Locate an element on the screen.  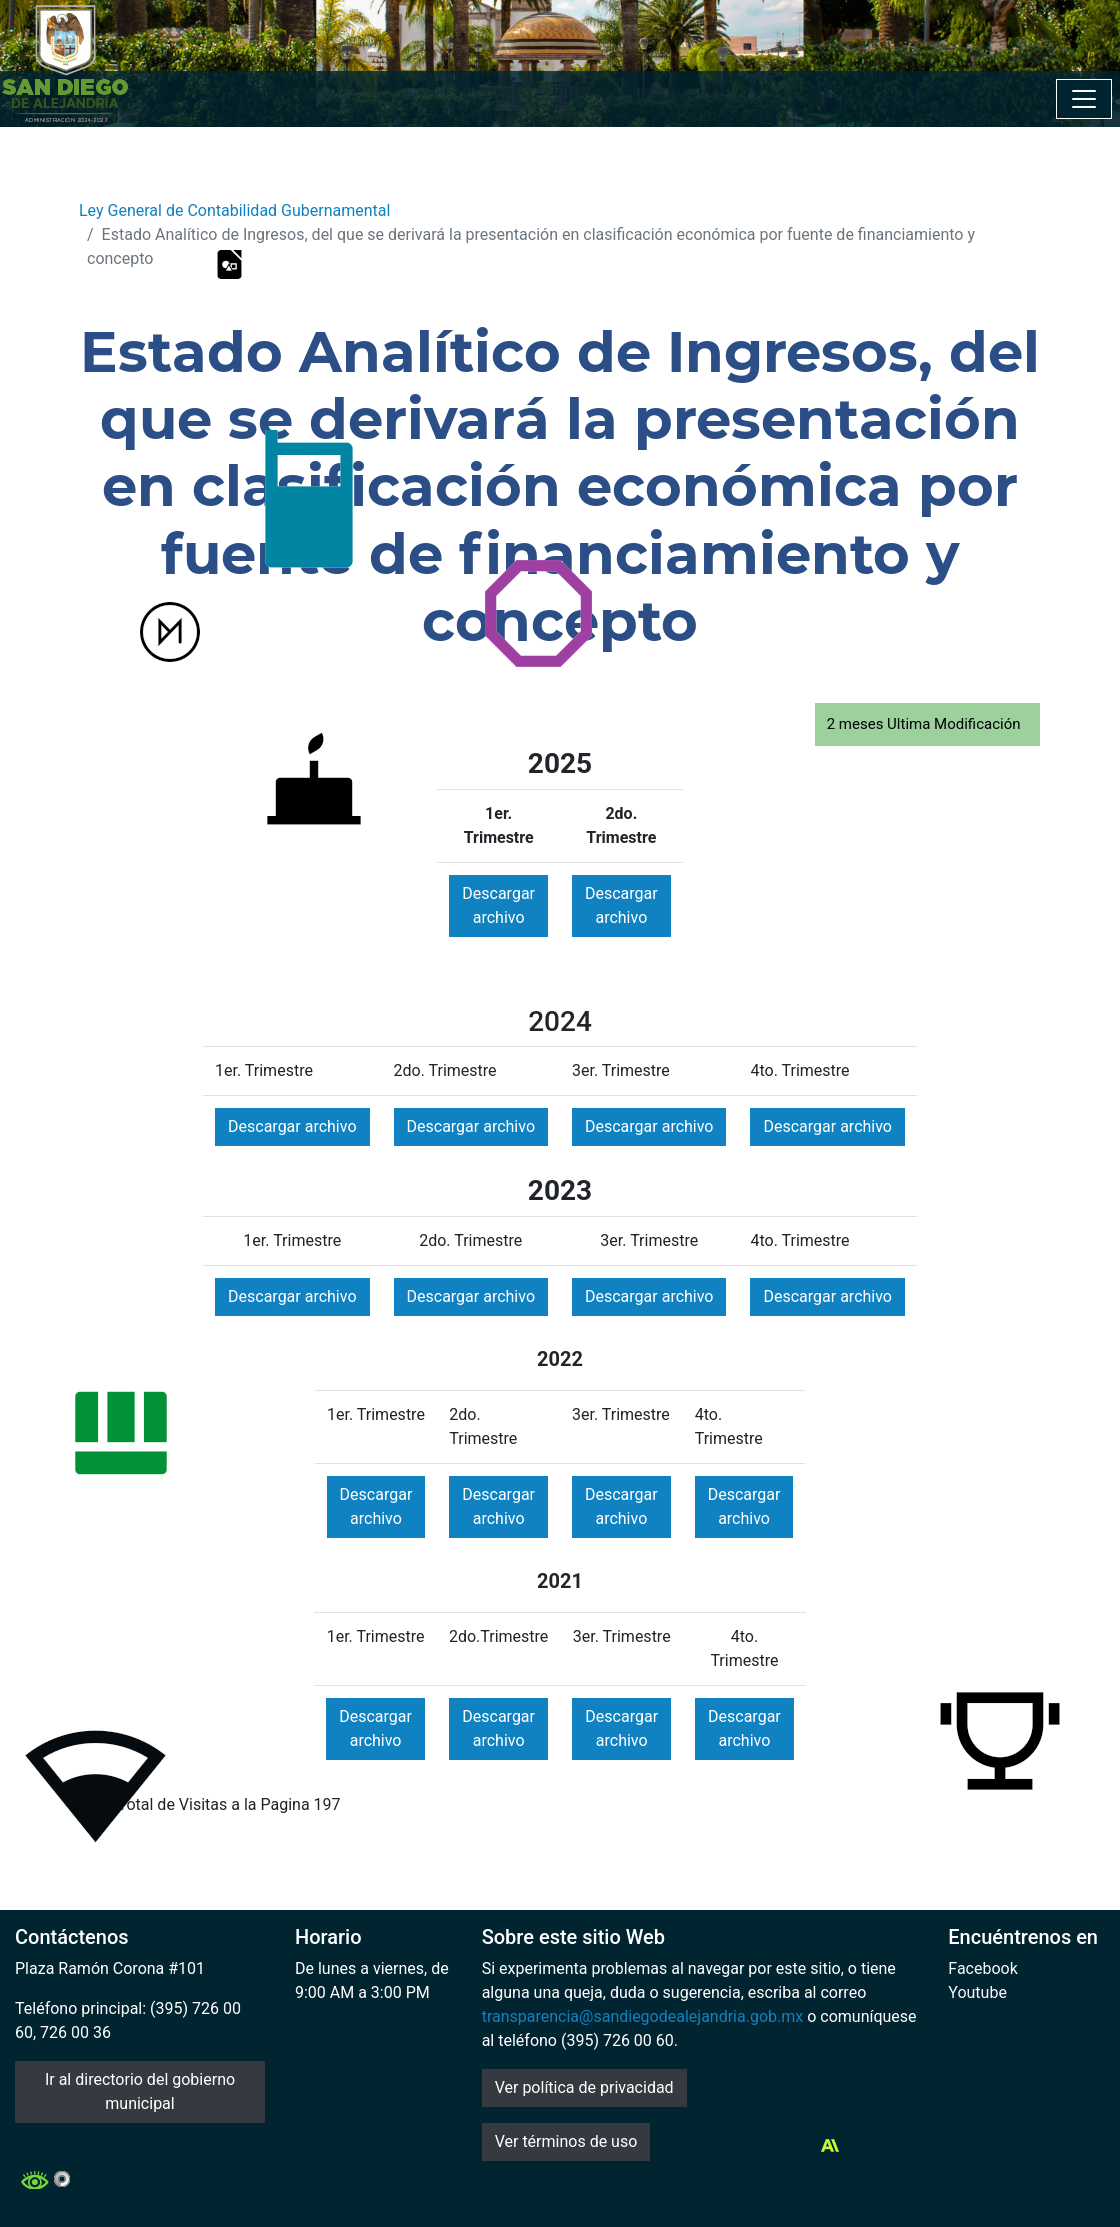
switch to table or grid view is located at coordinates (121, 1433).